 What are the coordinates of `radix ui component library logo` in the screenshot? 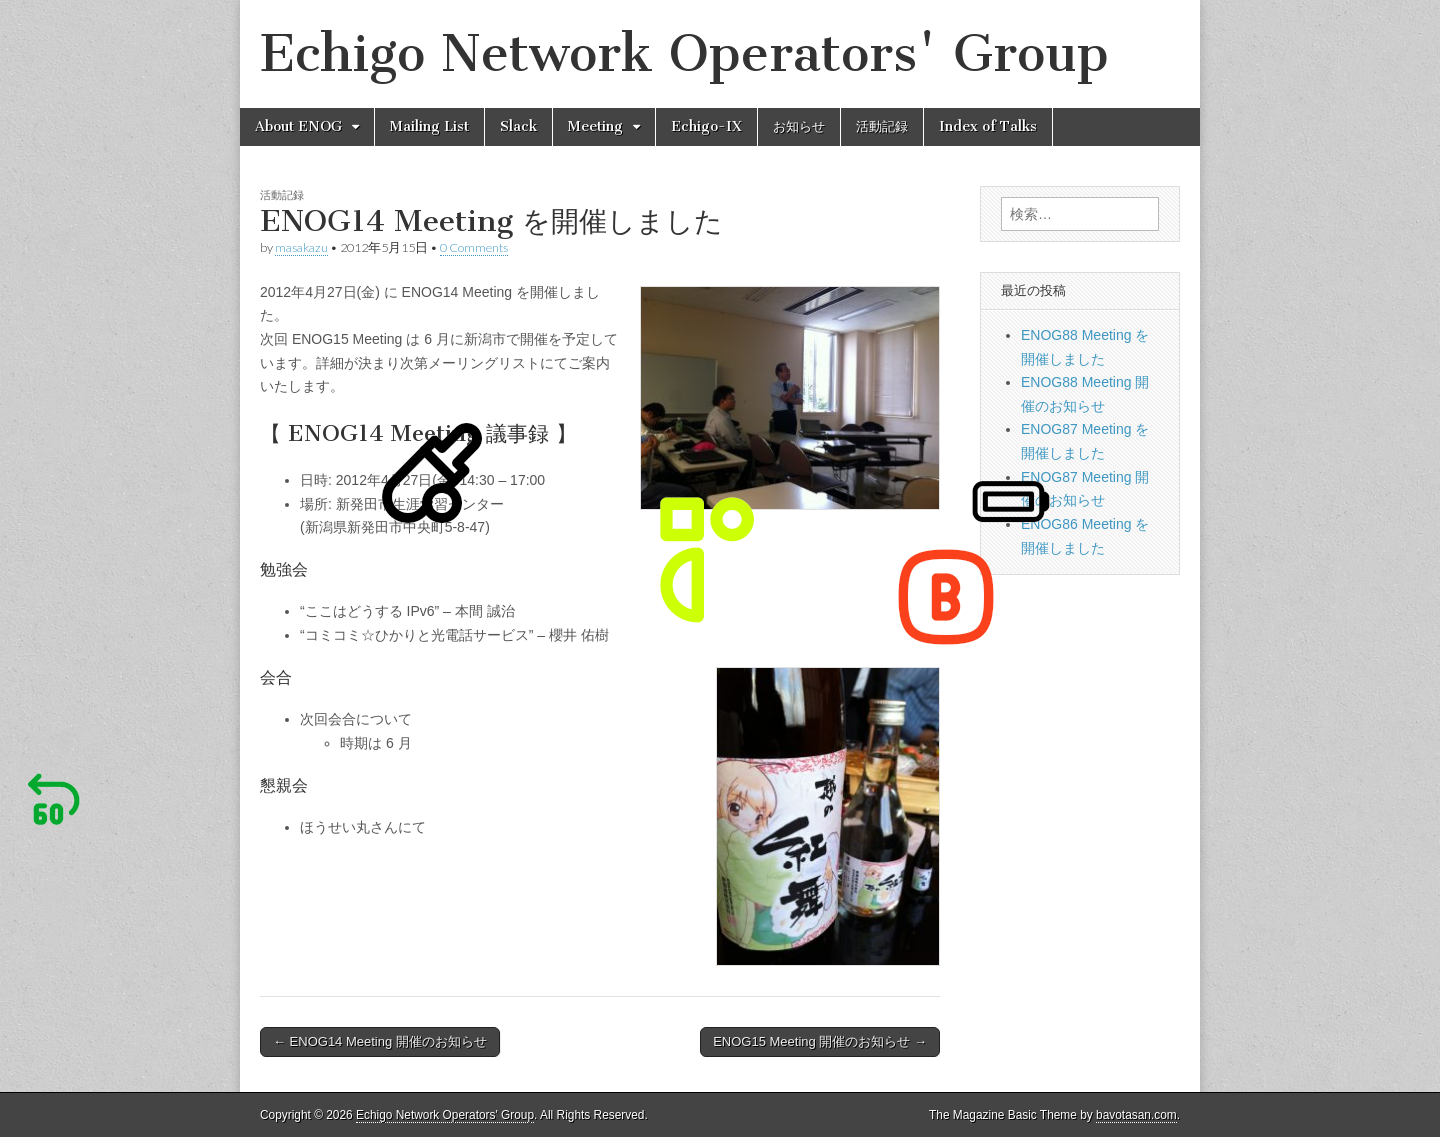 It's located at (704, 560).